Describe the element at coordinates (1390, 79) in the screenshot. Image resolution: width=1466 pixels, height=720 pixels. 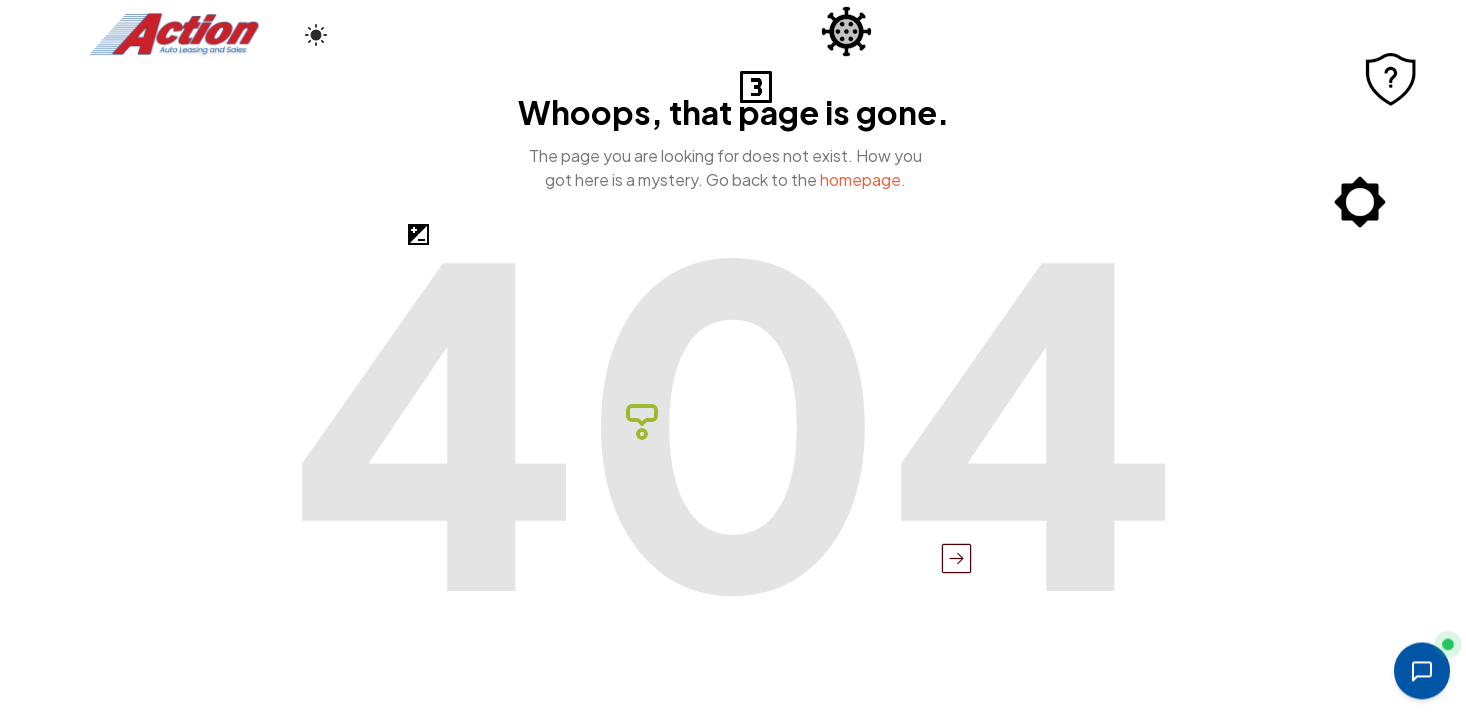
I see `unknown or unverified workspace security status` at that location.